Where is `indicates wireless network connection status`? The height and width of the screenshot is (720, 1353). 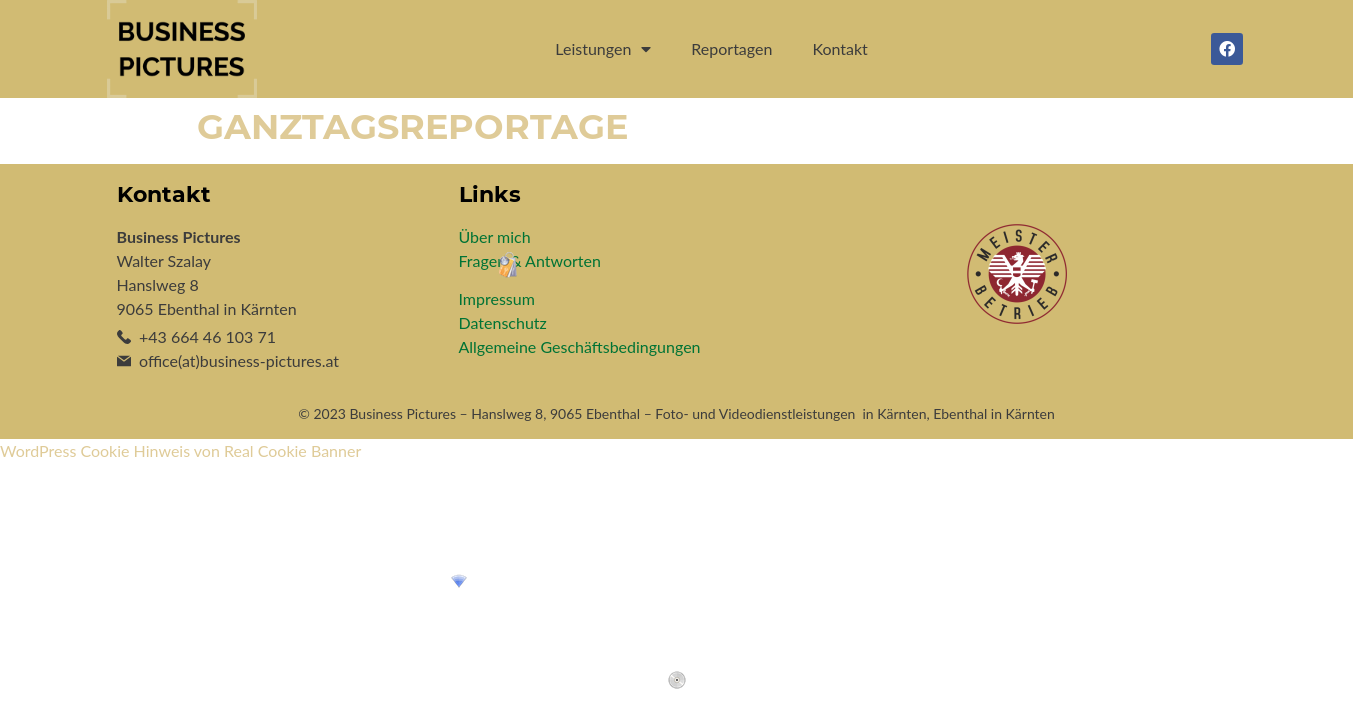
indicates wireless network connection status is located at coordinates (459, 581).